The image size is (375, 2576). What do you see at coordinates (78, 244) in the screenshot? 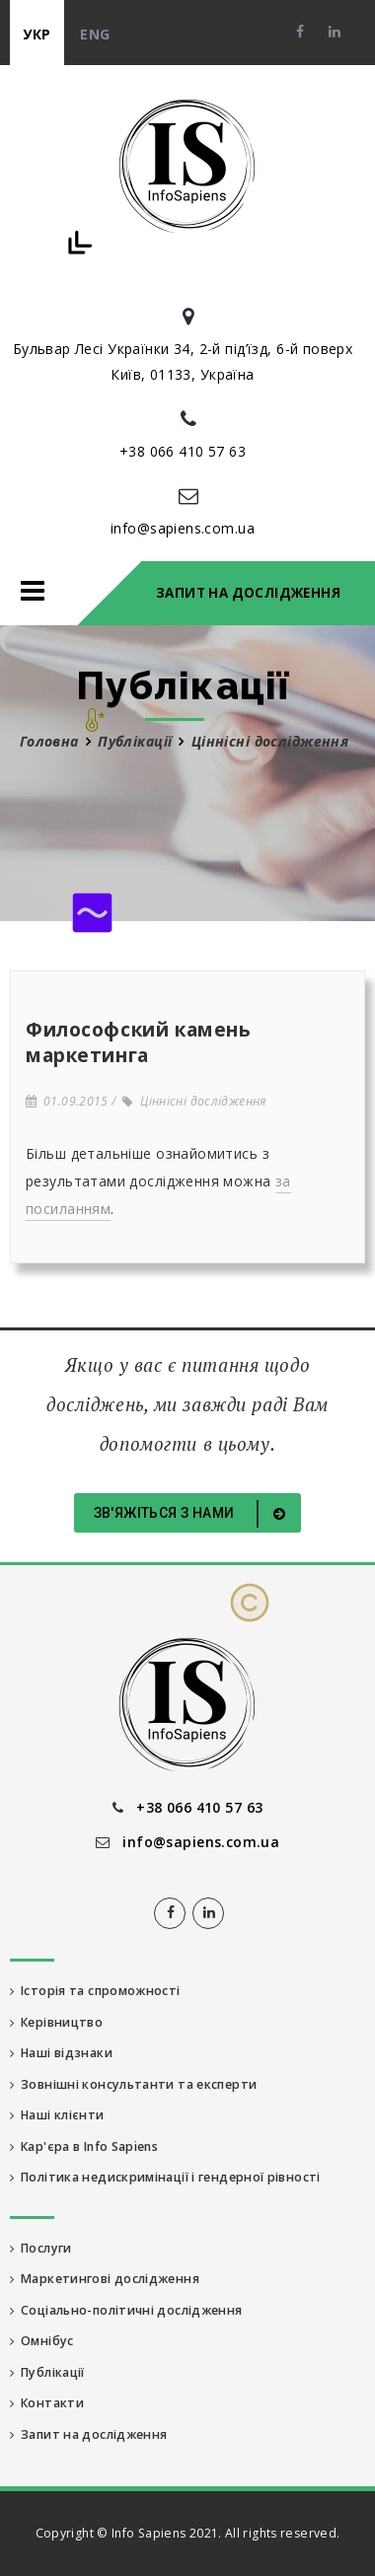
I see `collapse or minimize to bottom-left corner` at bounding box center [78, 244].